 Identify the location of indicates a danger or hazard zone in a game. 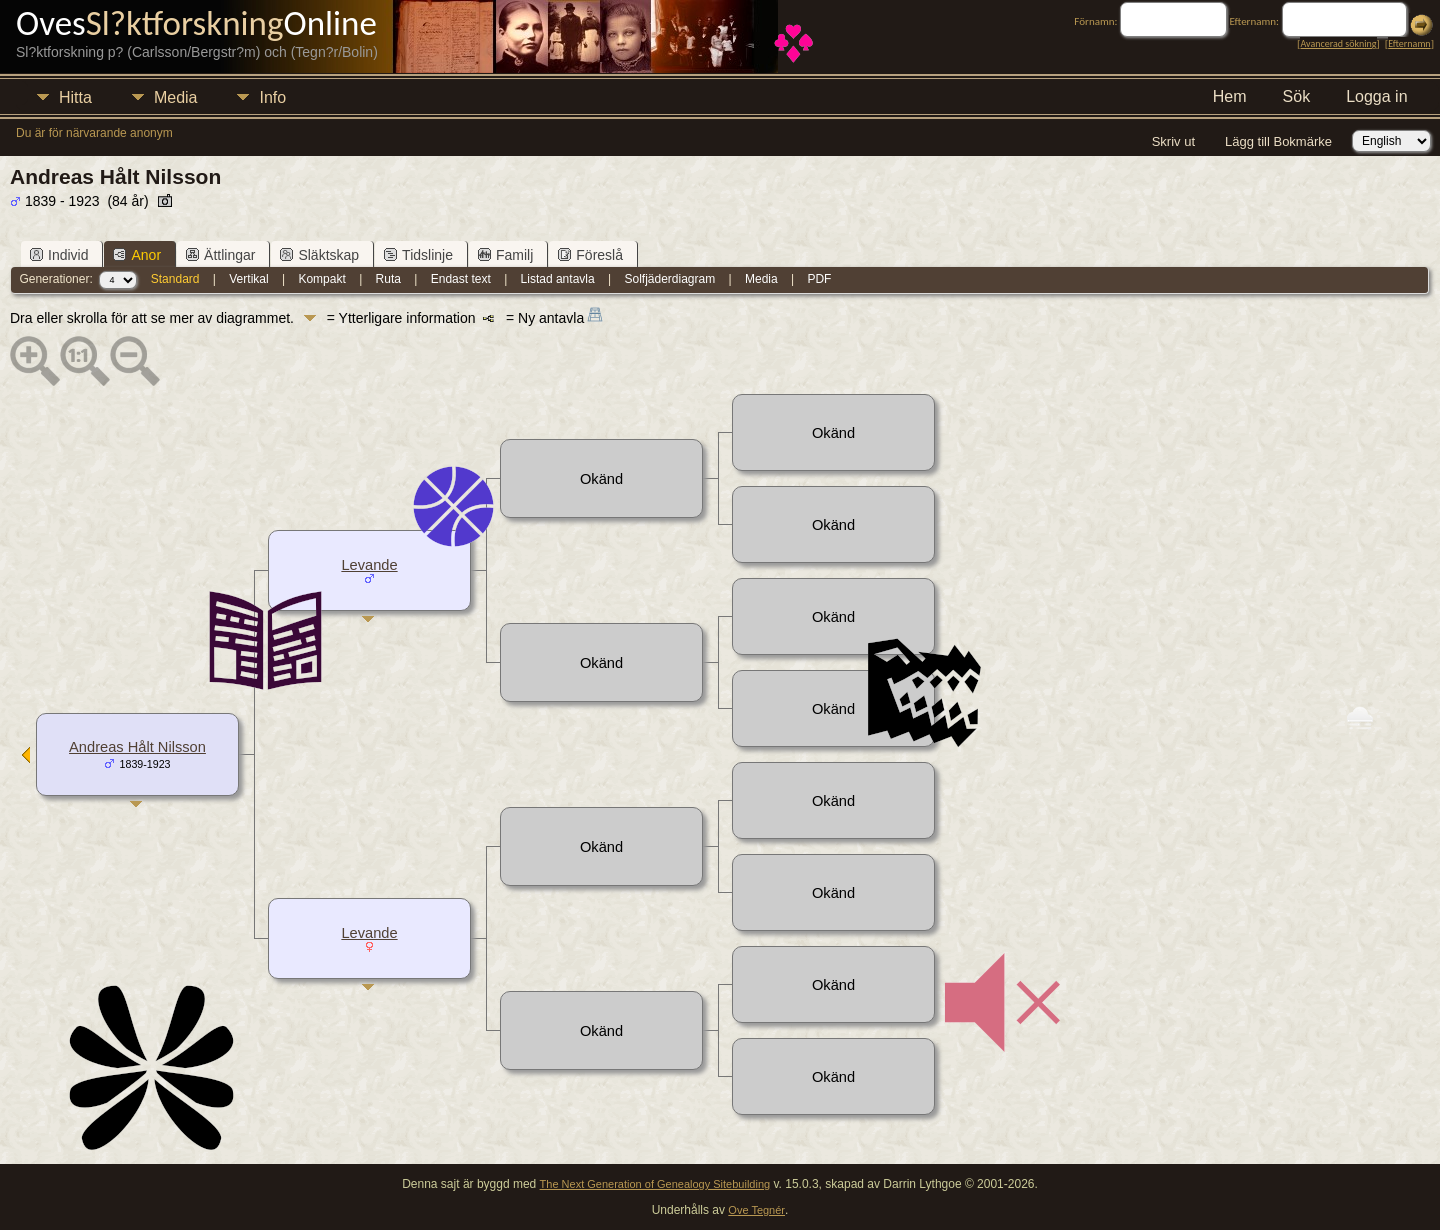
(923, 693).